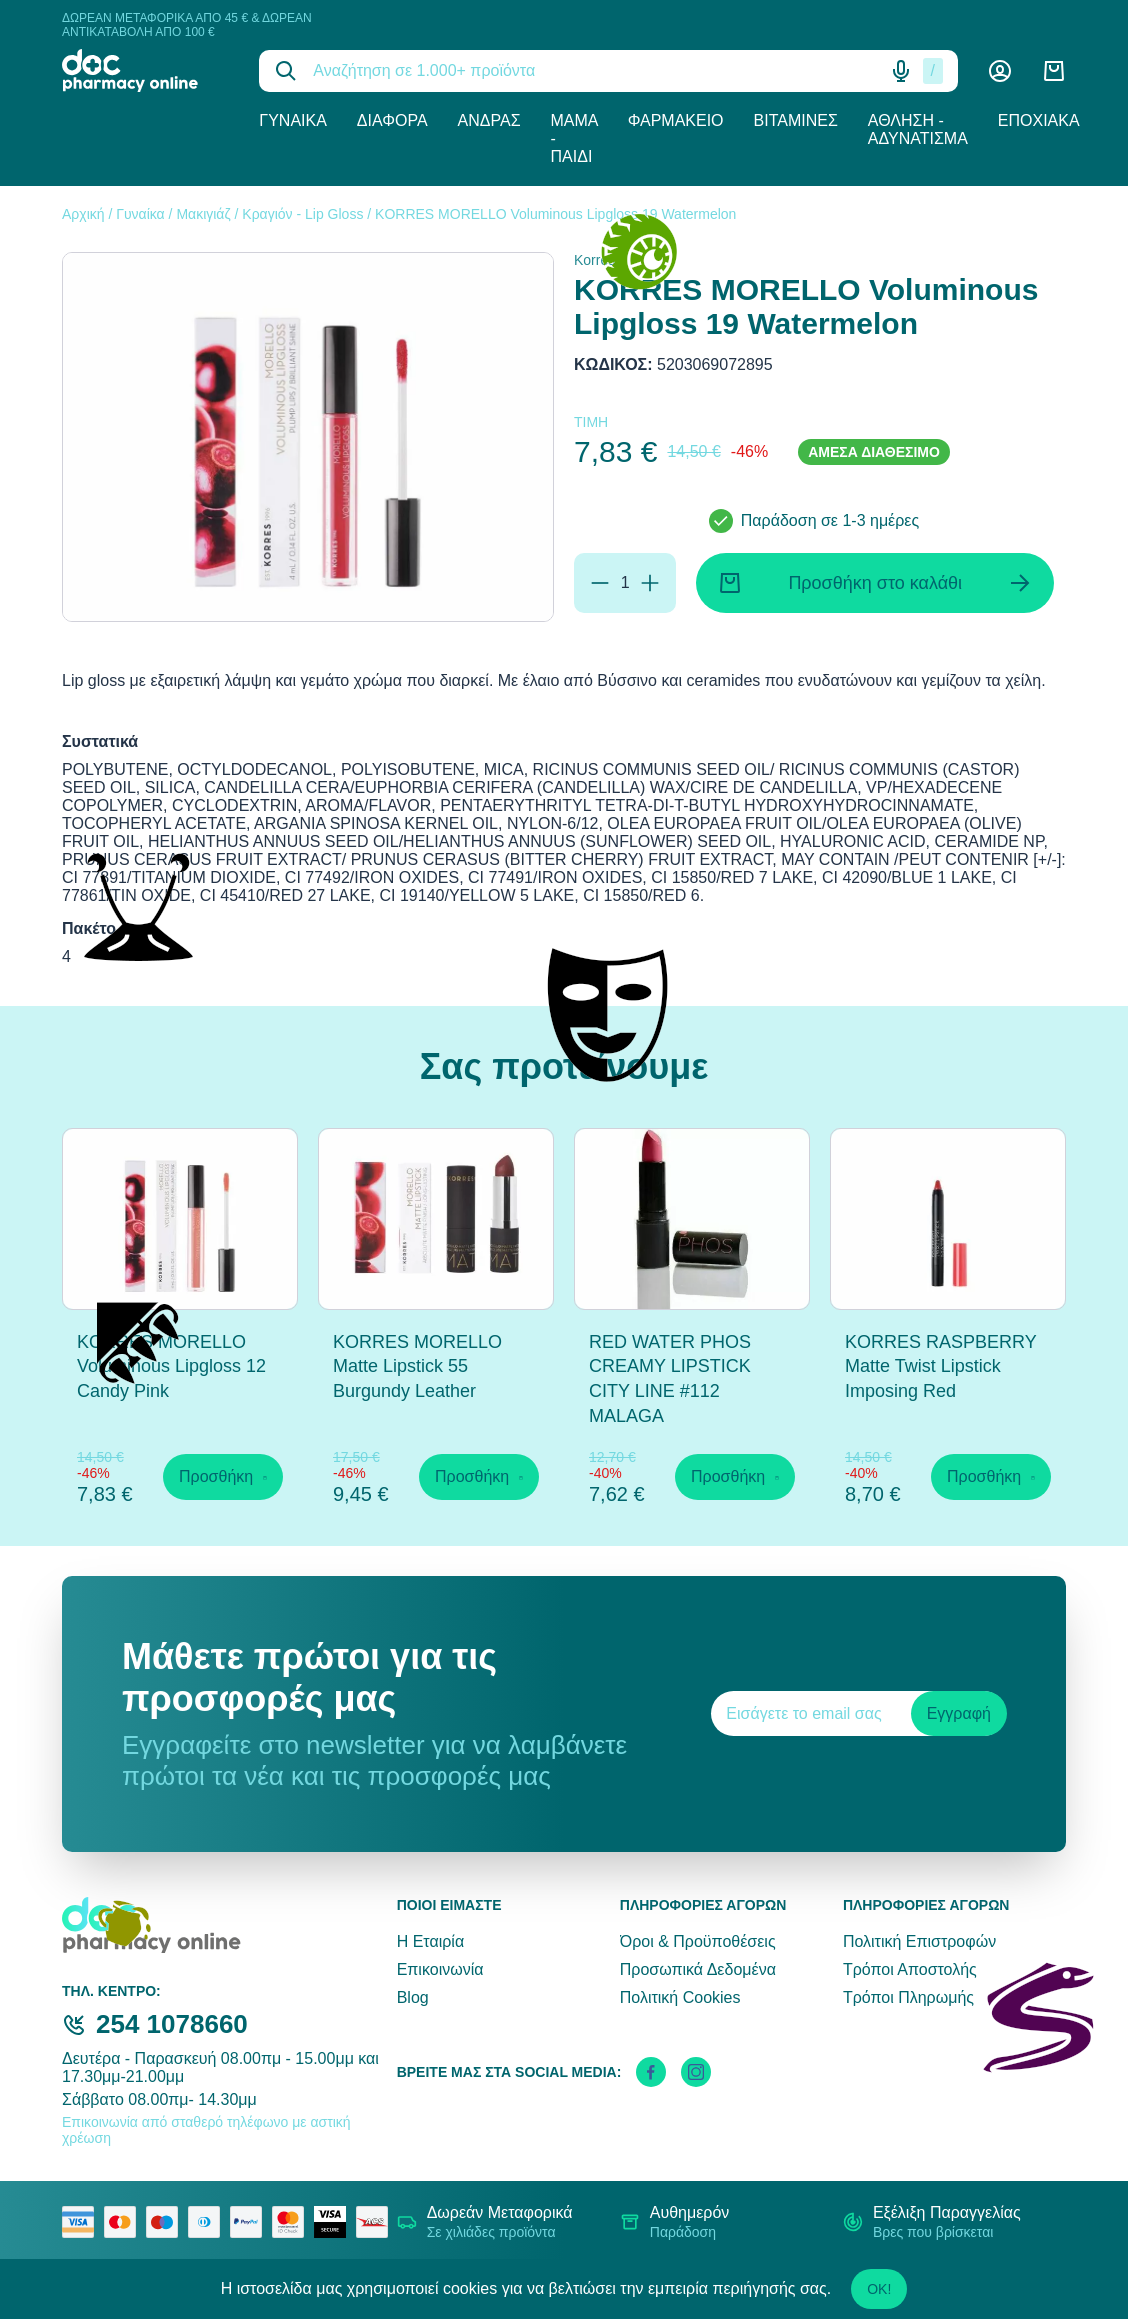  What do you see at coordinates (639, 252) in the screenshot?
I see `view or toggle visibility settings` at bounding box center [639, 252].